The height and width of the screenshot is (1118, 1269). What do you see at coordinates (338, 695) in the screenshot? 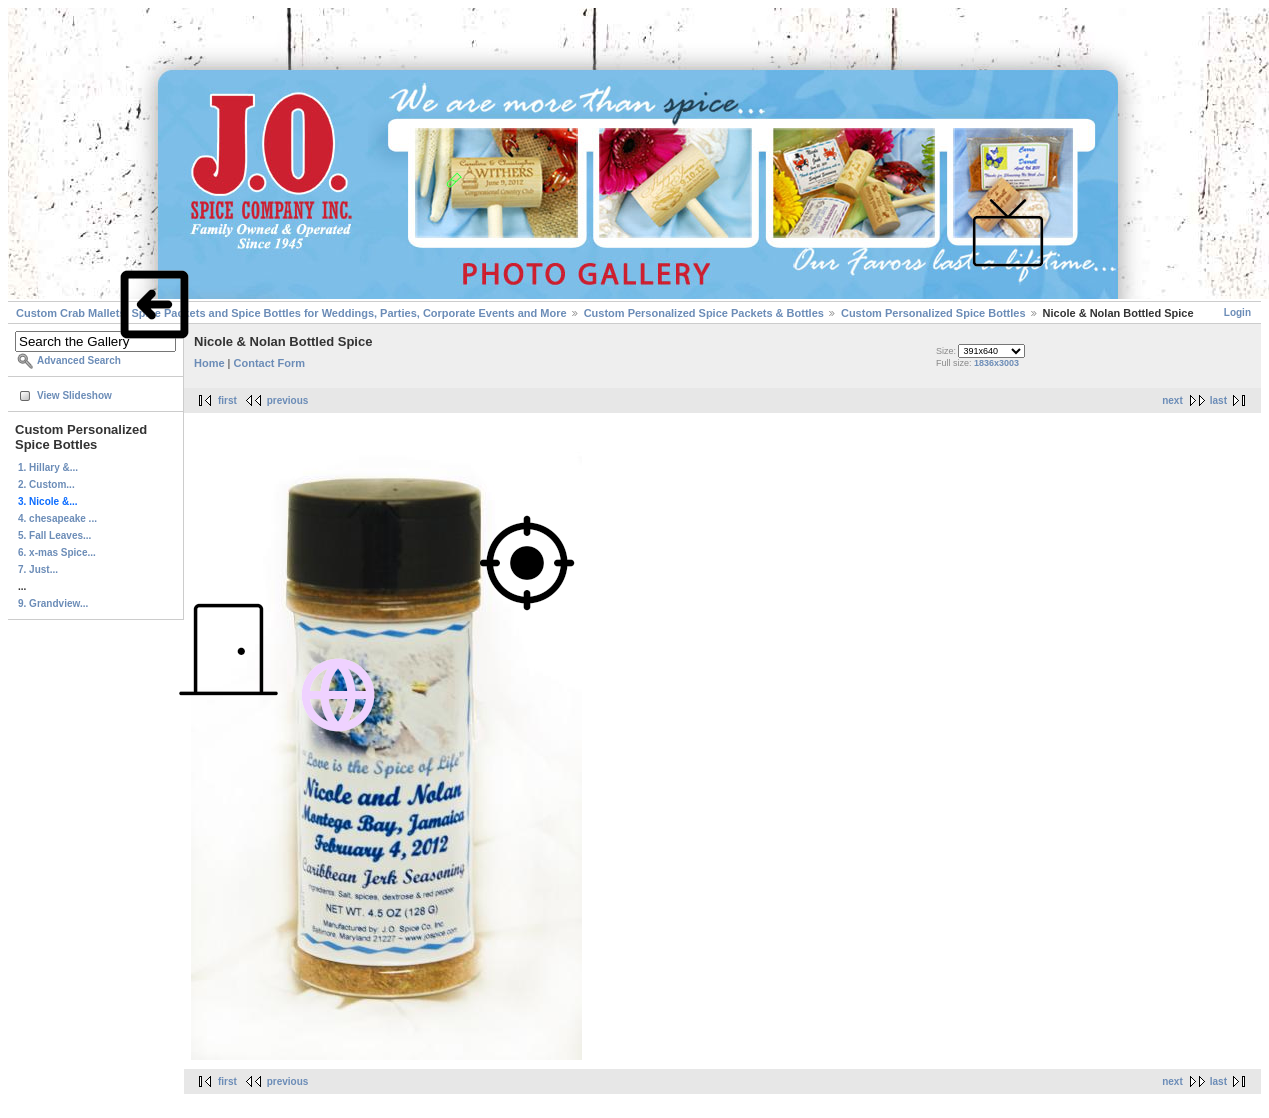
I see `access website or browse the internet` at bounding box center [338, 695].